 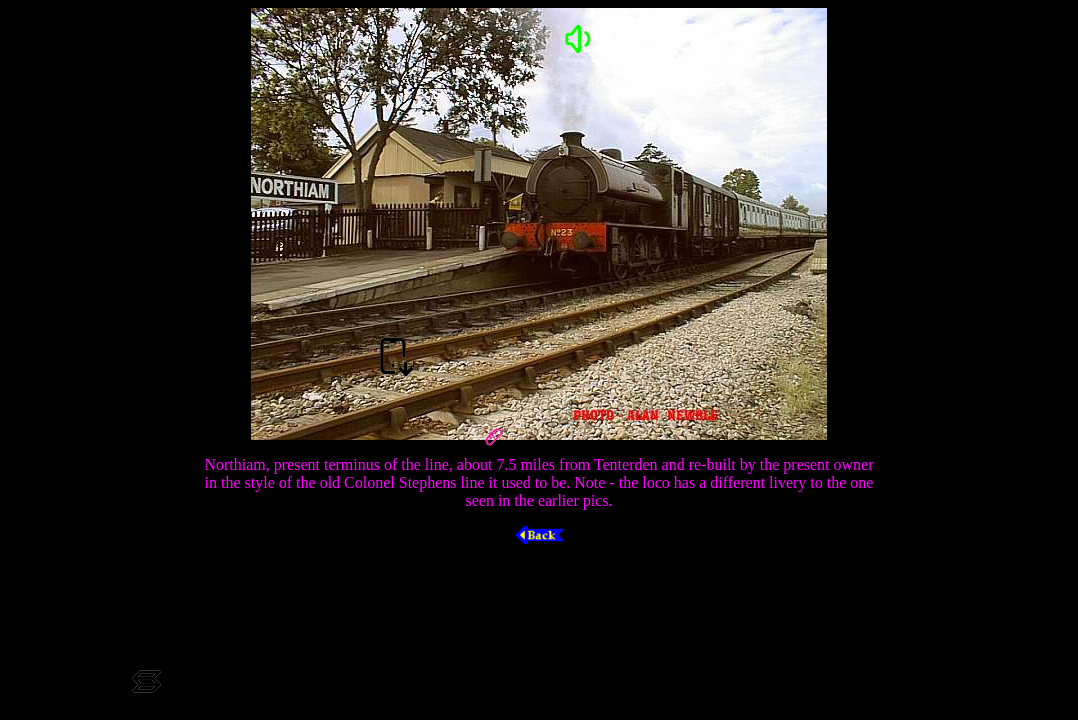 I want to click on view solana cryptocurrency balance, so click(x=146, y=681).